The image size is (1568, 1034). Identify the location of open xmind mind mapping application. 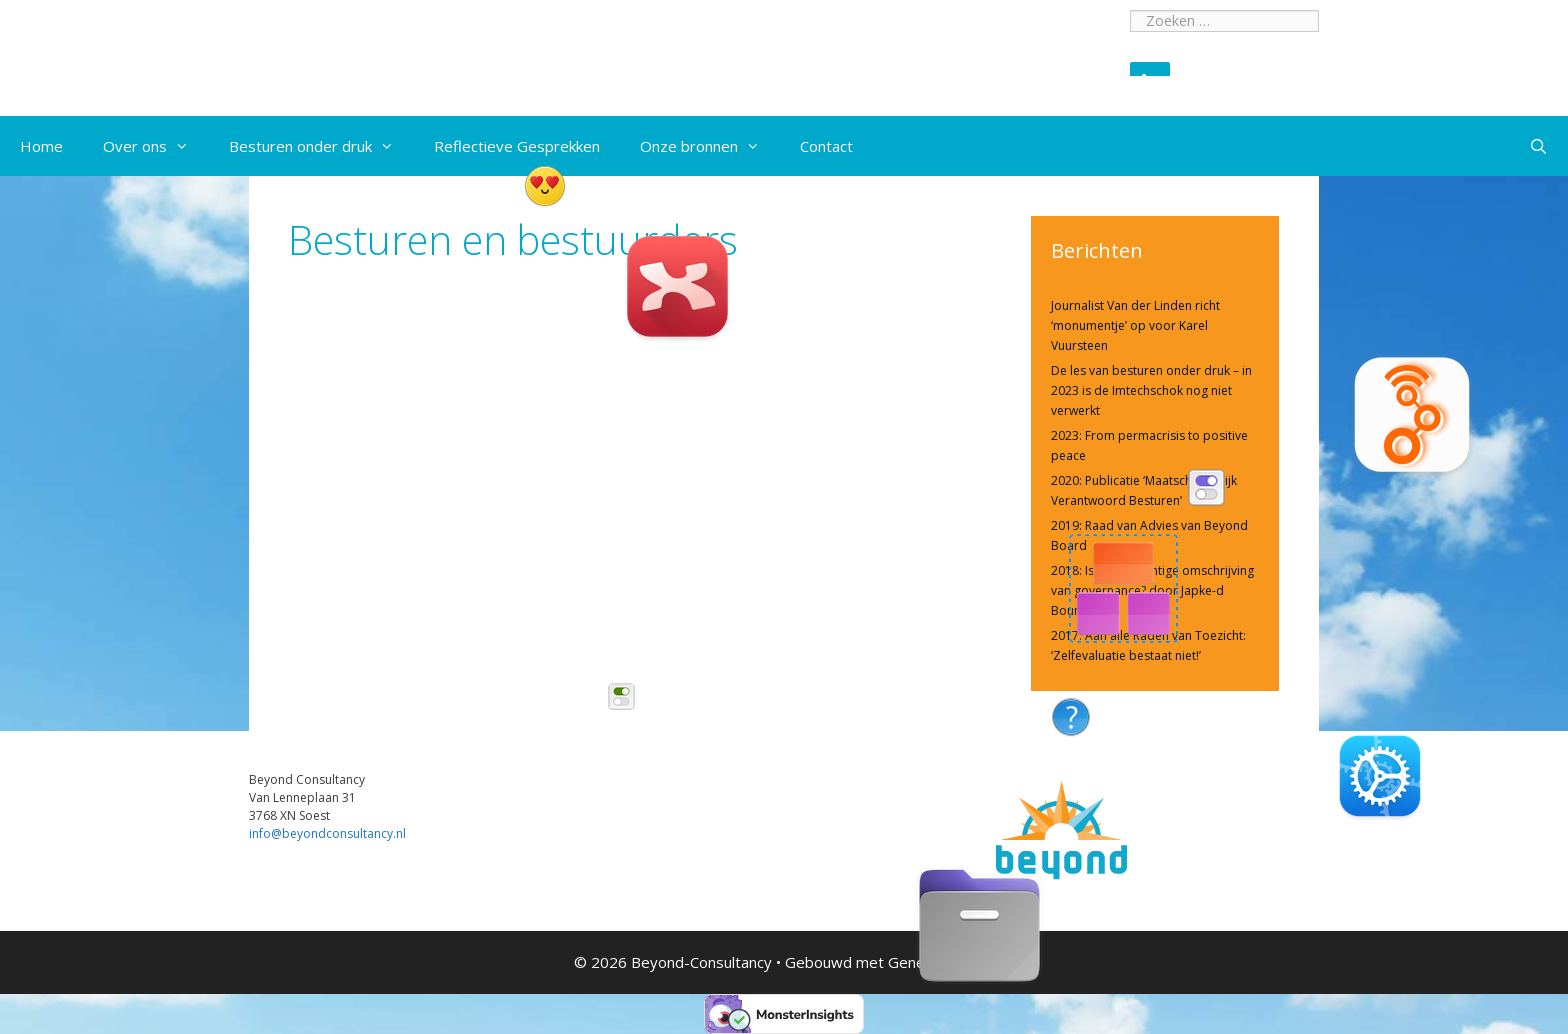
(677, 286).